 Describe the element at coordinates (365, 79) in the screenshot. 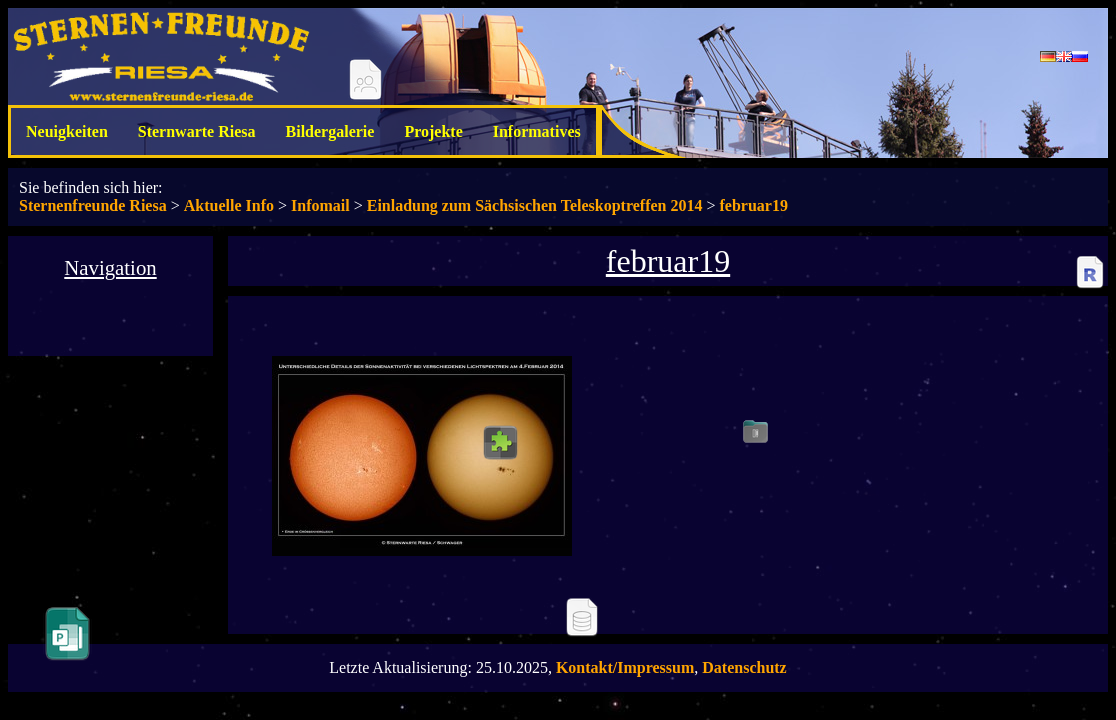

I see `indicates a file containing author or contributor information` at that location.